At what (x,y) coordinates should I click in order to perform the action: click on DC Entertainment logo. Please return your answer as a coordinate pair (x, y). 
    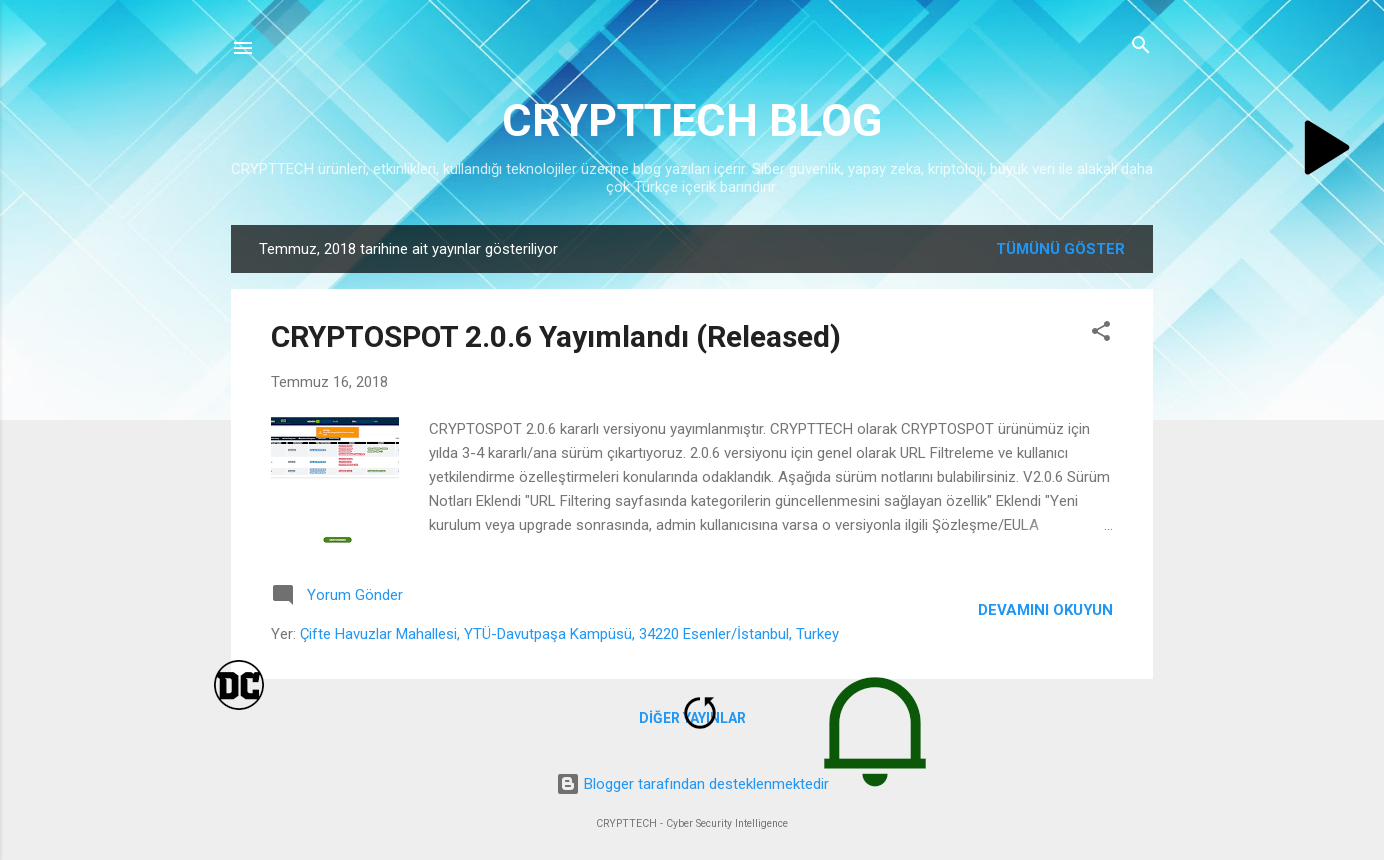
    Looking at the image, I should click on (239, 685).